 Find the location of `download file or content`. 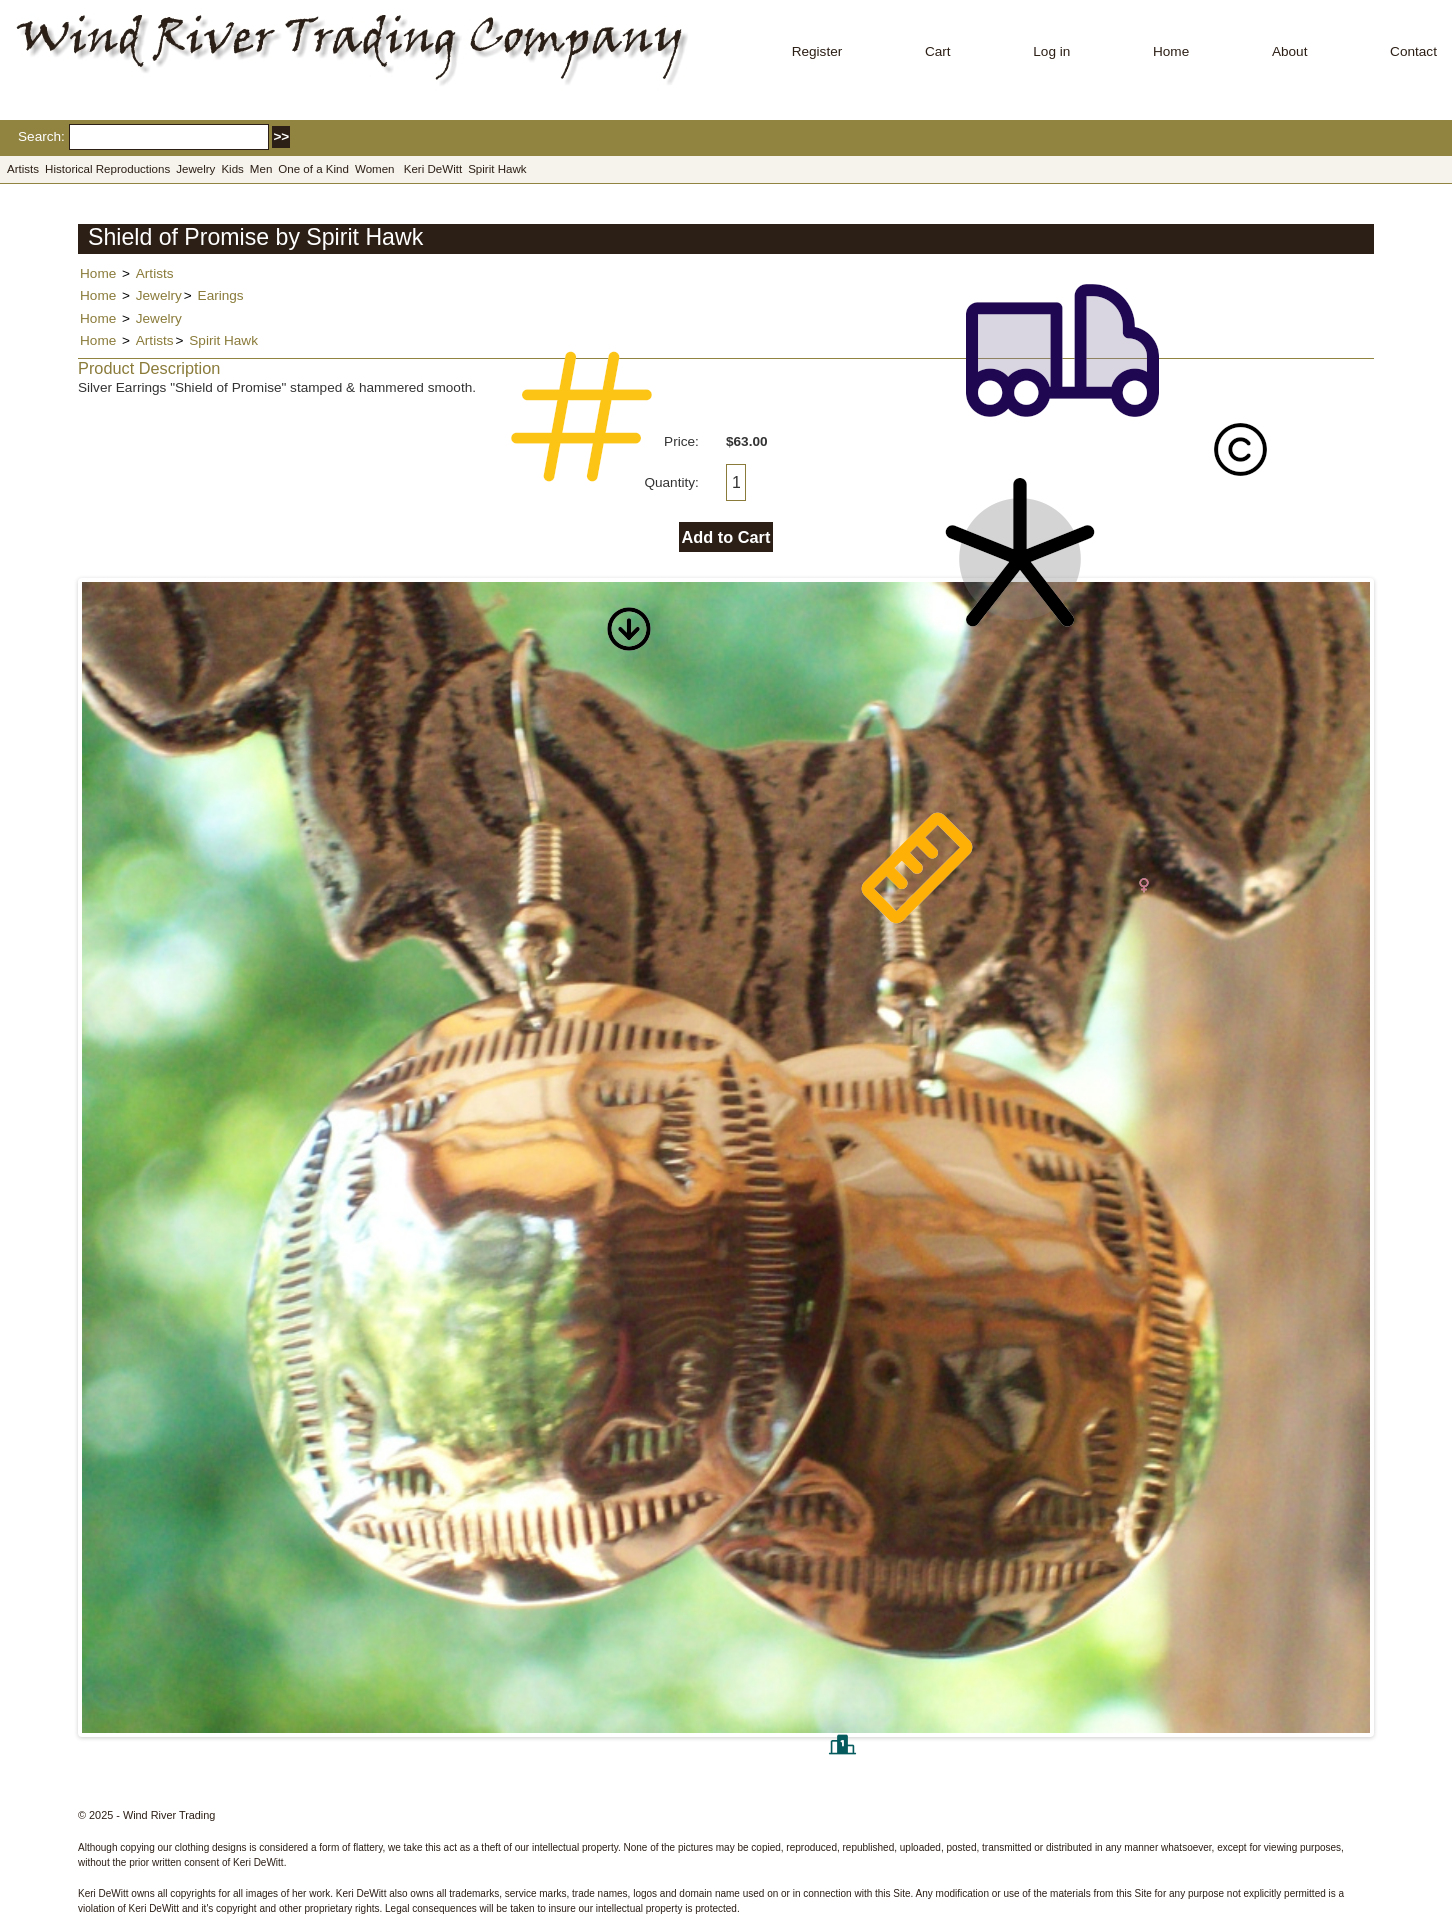

download file or content is located at coordinates (629, 629).